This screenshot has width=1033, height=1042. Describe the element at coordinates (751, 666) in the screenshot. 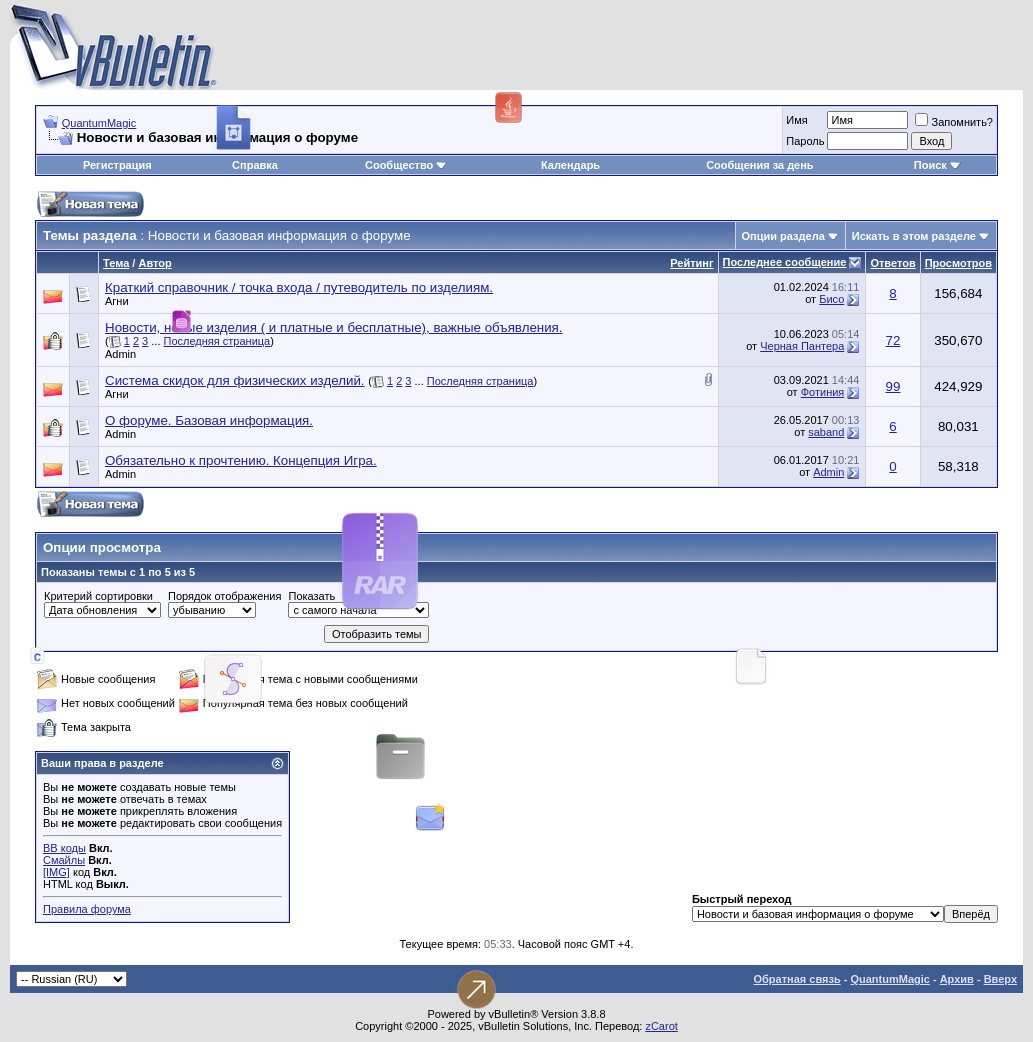

I see `preview a text file before opening` at that location.